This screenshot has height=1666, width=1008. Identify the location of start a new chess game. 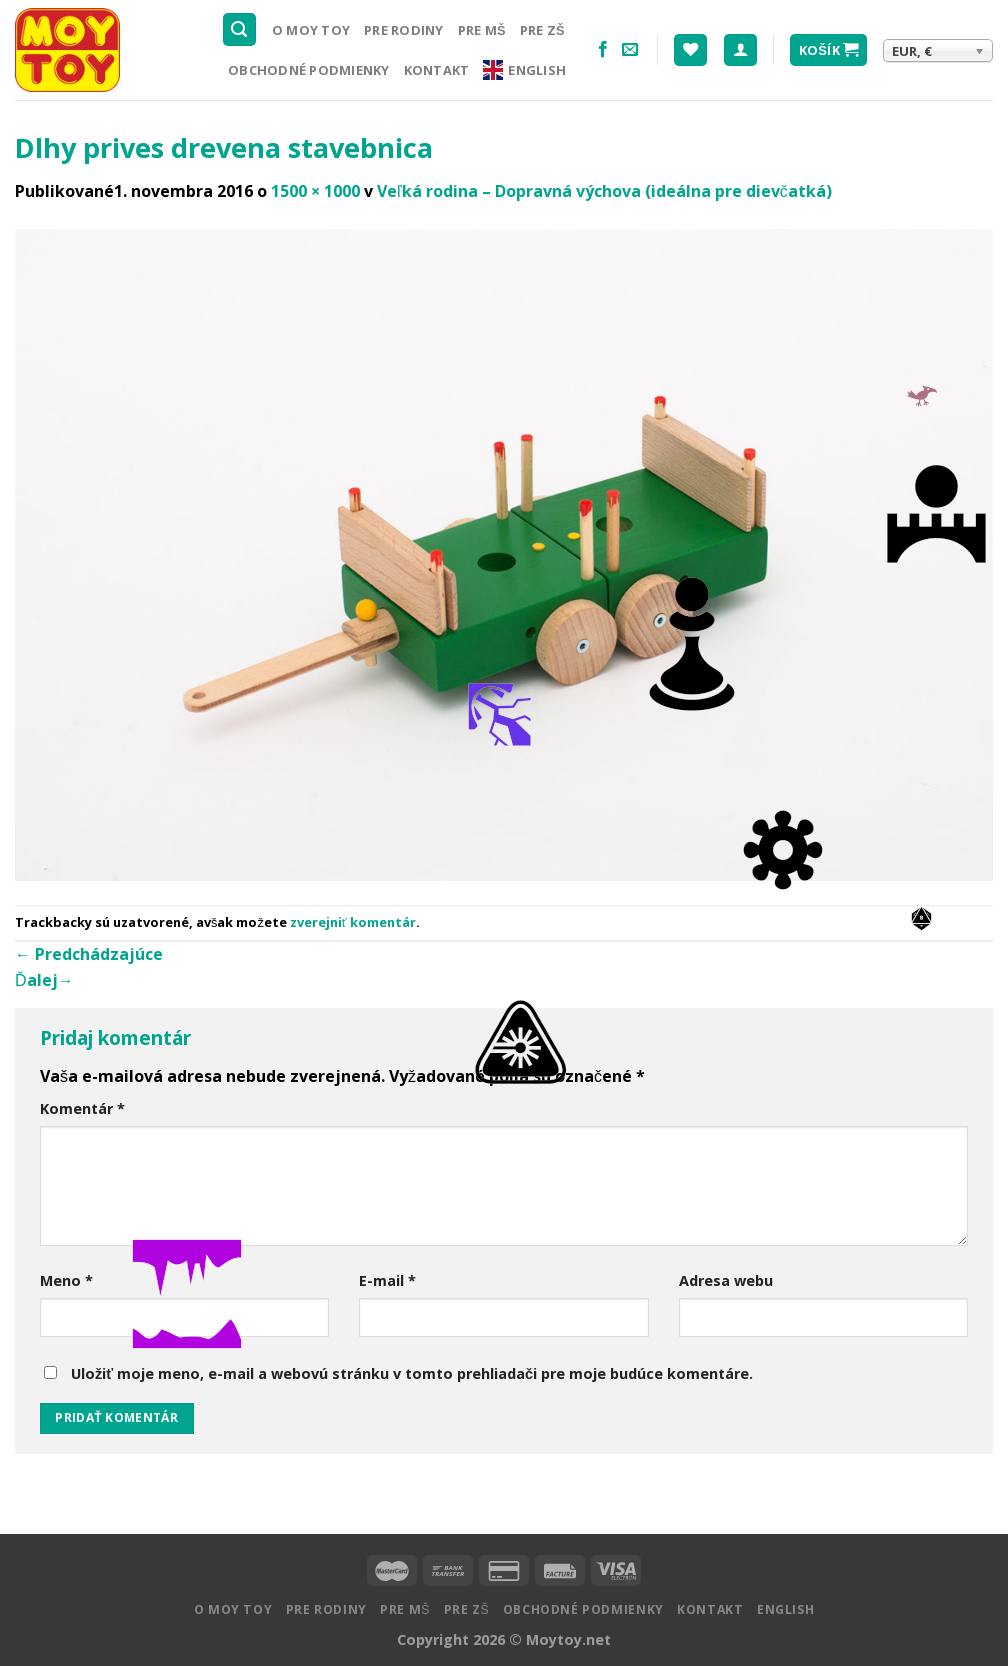
(692, 644).